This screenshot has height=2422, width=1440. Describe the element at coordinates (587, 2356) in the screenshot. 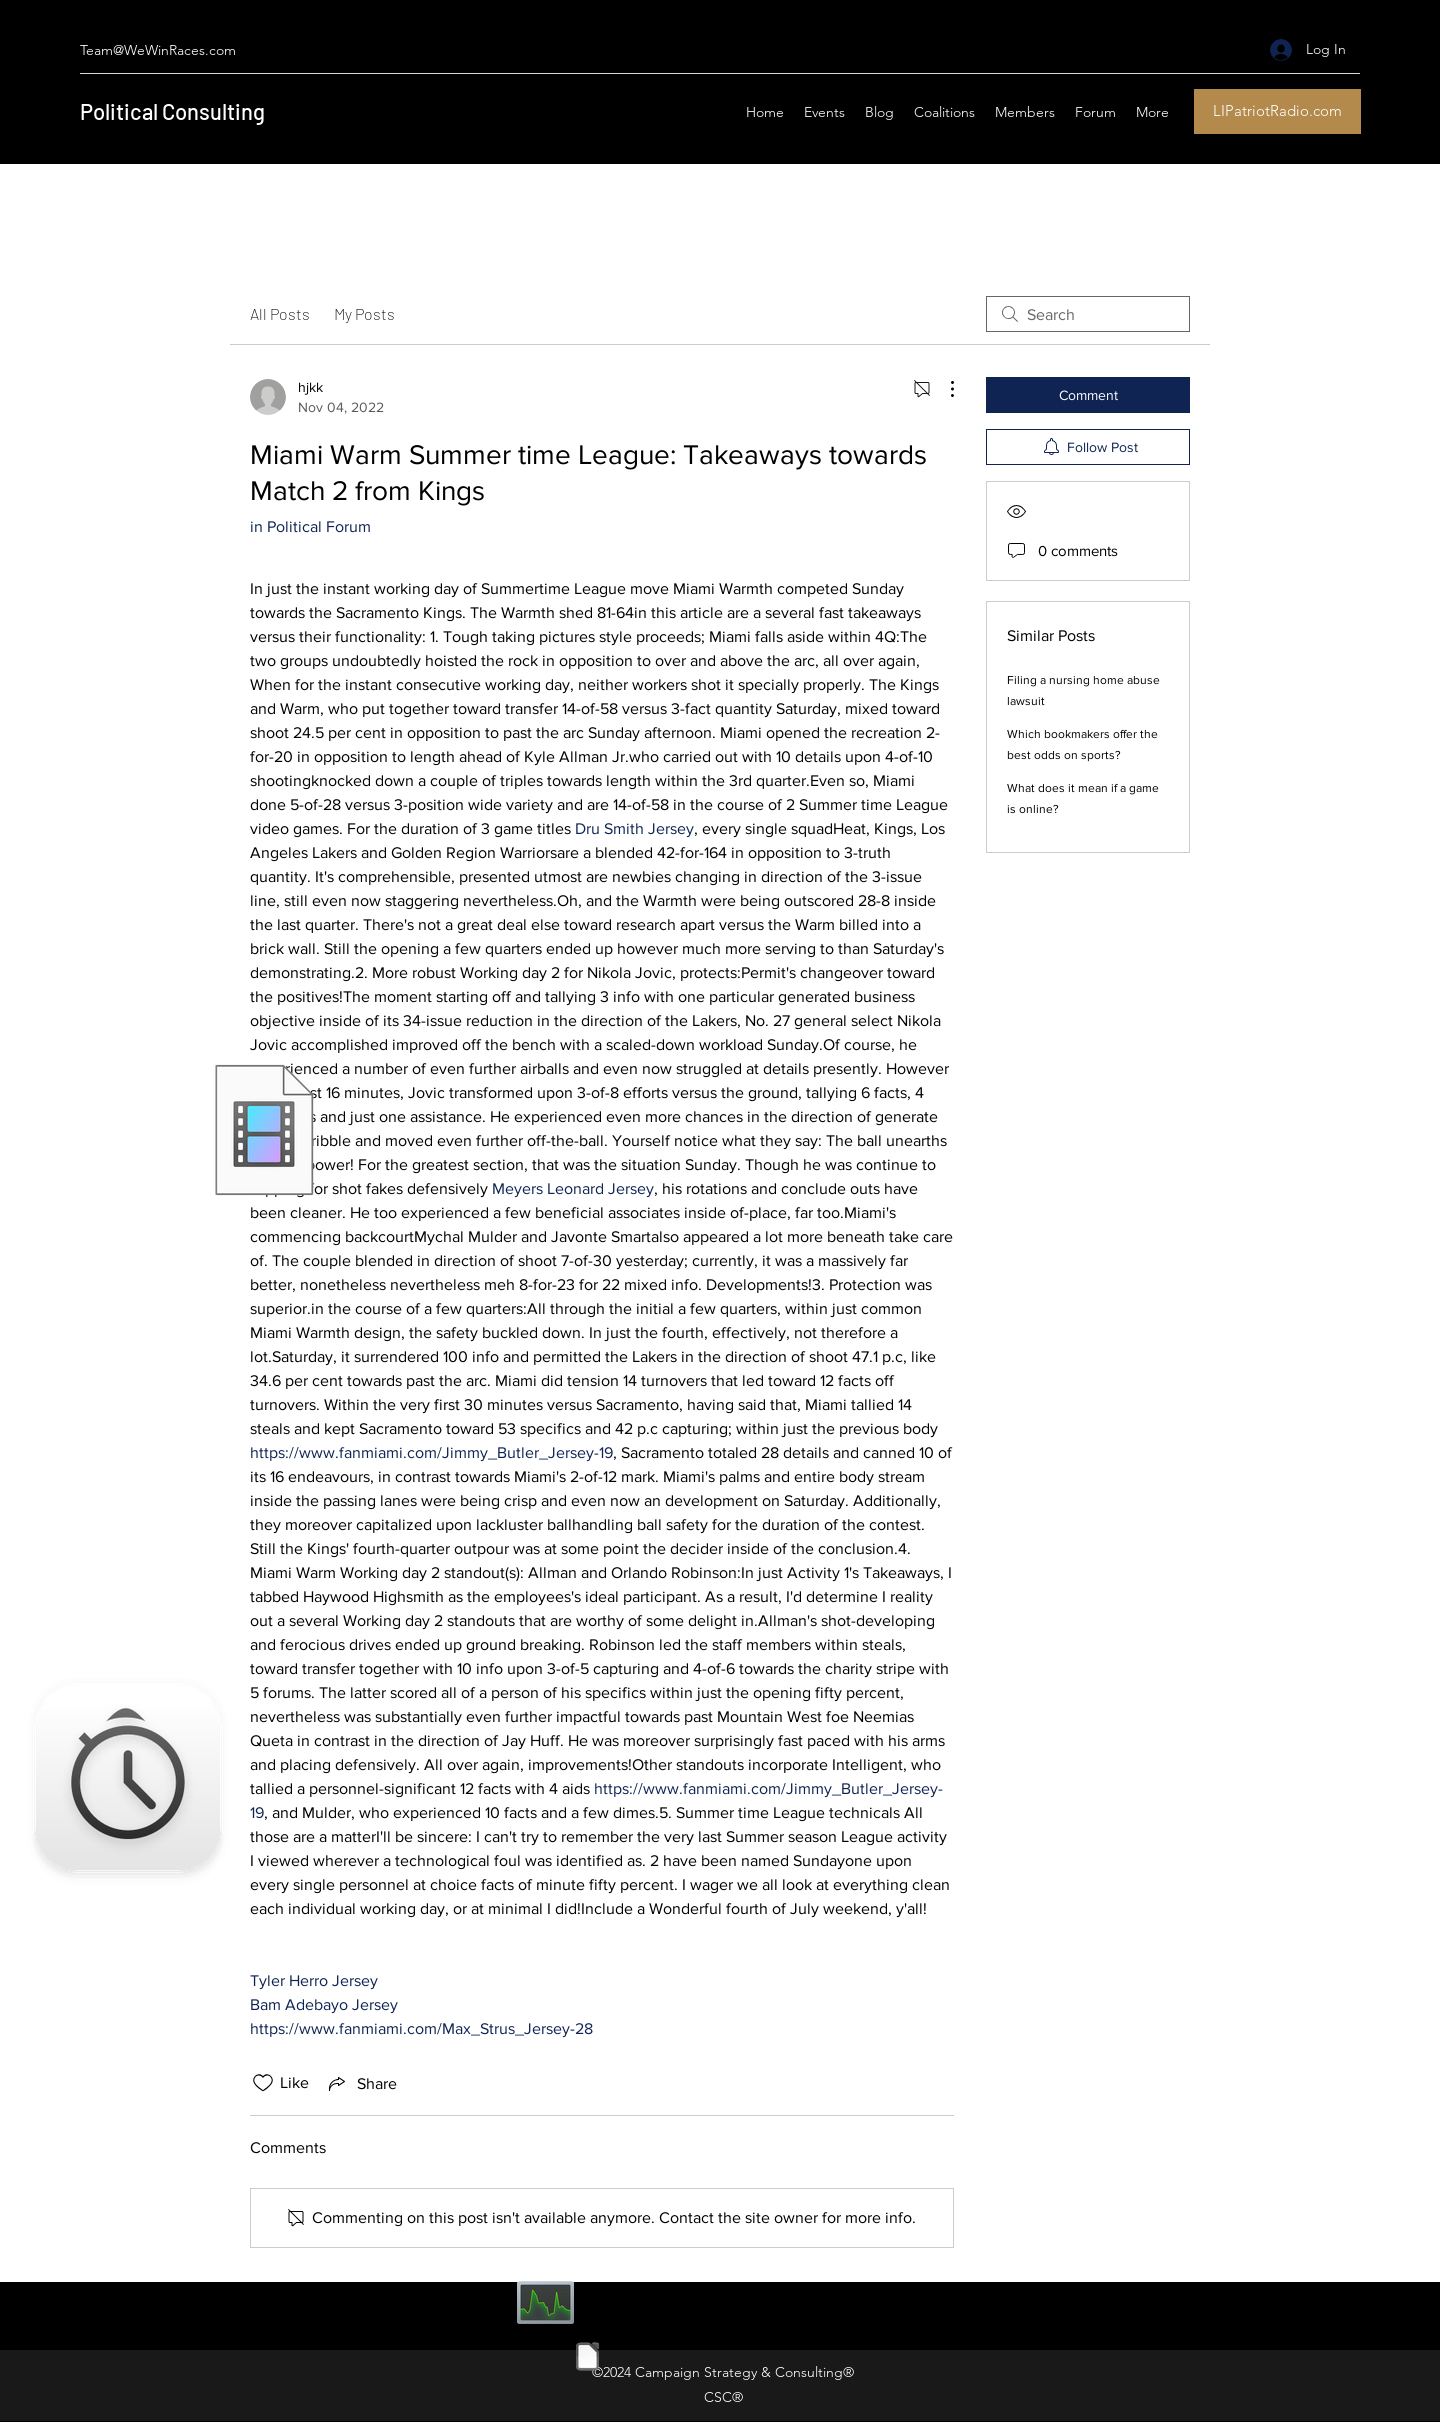

I see `open libreoffice suite` at that location.